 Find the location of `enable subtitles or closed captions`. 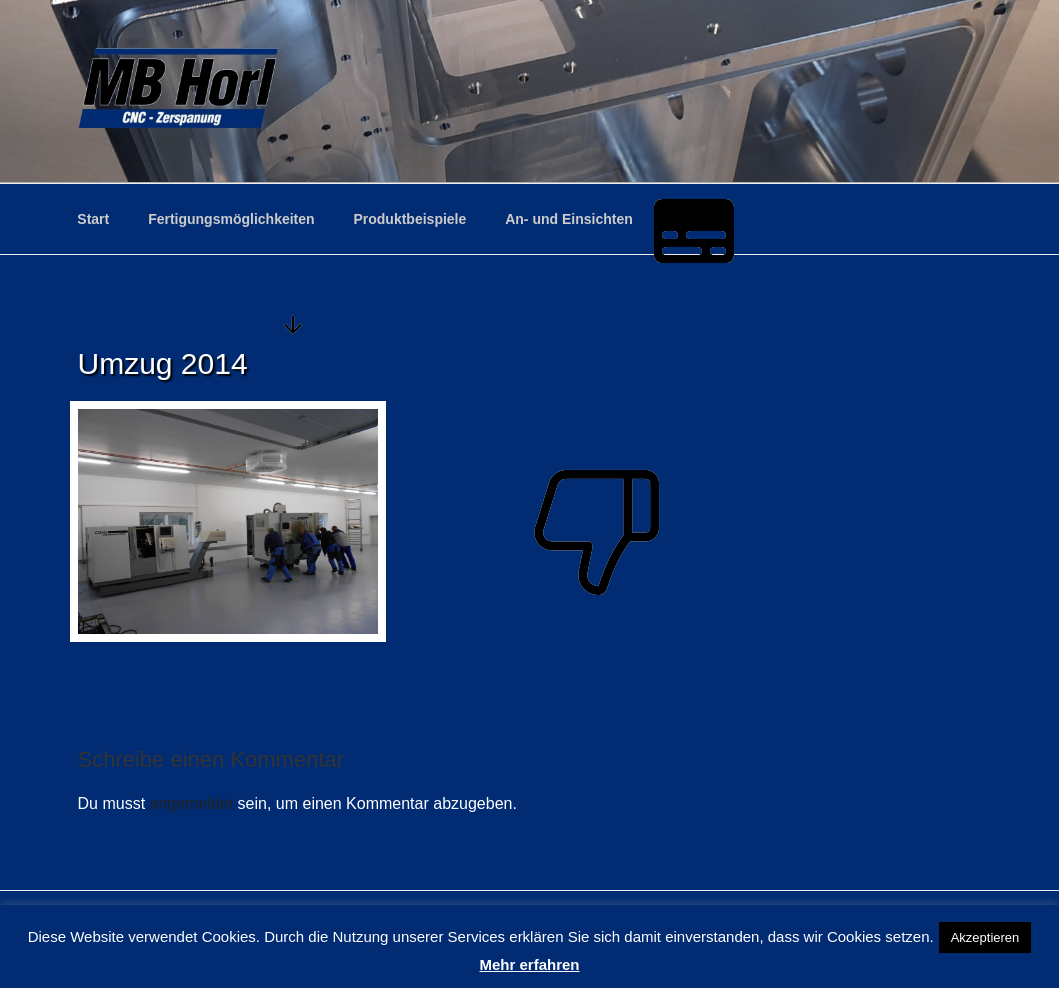

enable subtitles or closed captions is located at coordinates (694, 231).